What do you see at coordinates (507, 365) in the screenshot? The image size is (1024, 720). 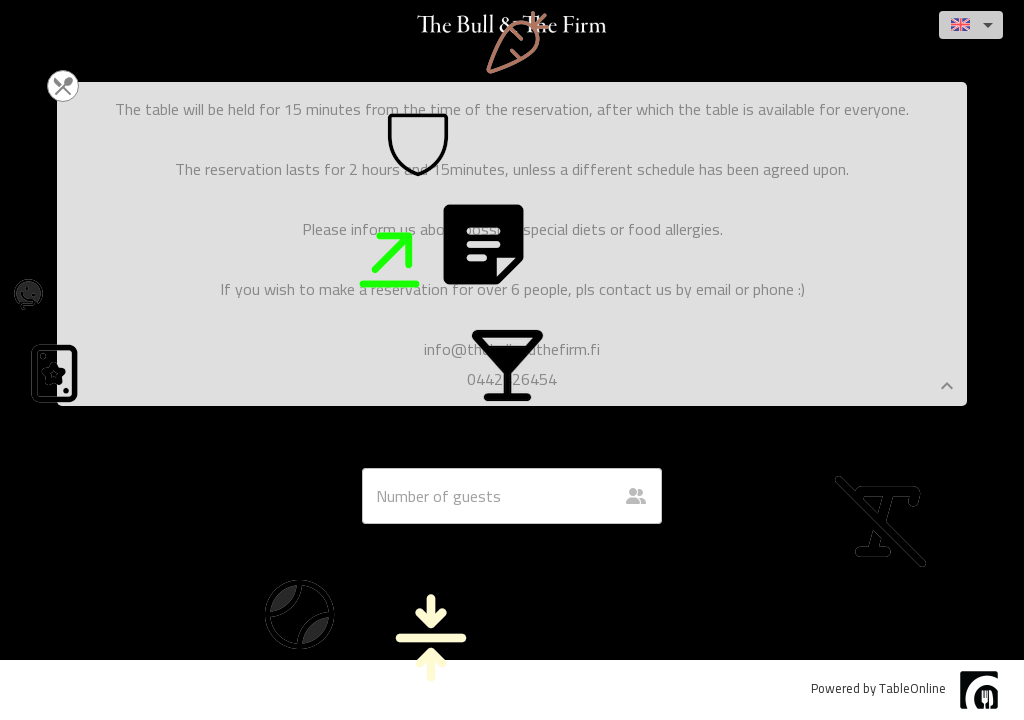 I see `find nearby bars or nightlife` at bounding box center [507, 365].